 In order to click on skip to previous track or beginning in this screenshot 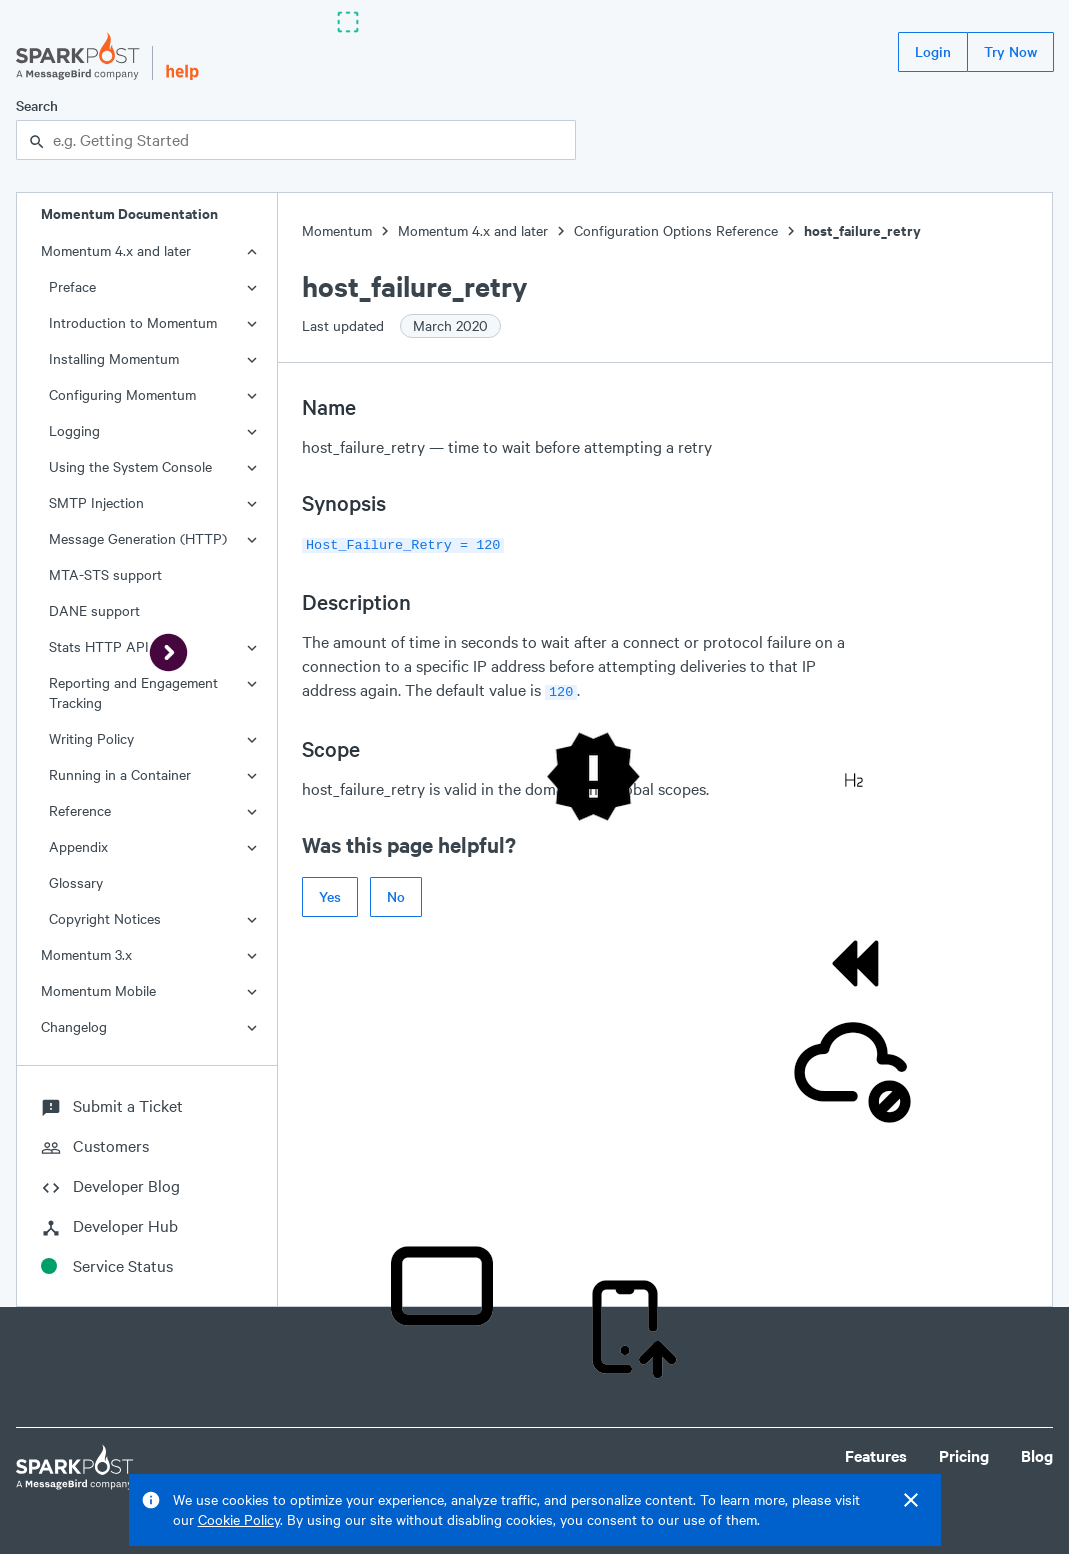, I will do `click(857, 963)`.